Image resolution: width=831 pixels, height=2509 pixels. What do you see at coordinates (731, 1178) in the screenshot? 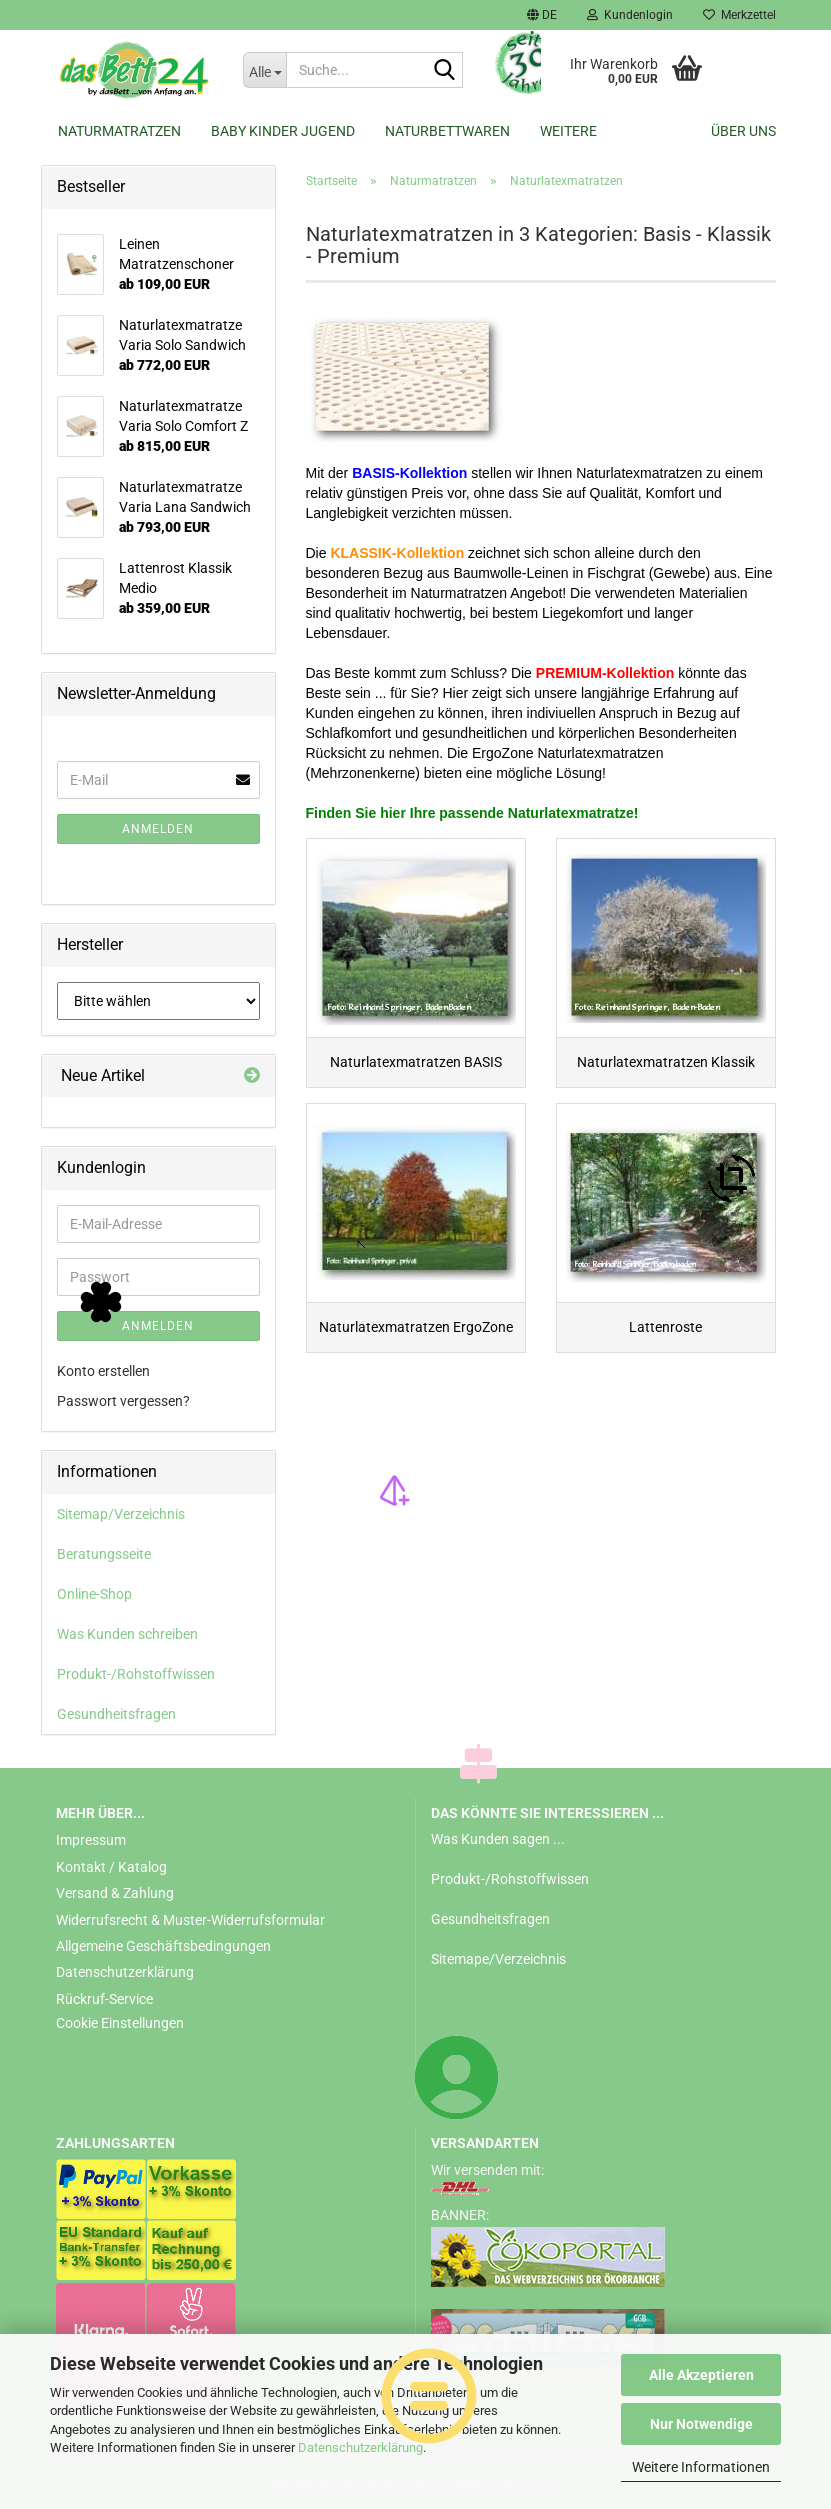
I see `rotate and crop an image` at bounding box center [731, 1178].